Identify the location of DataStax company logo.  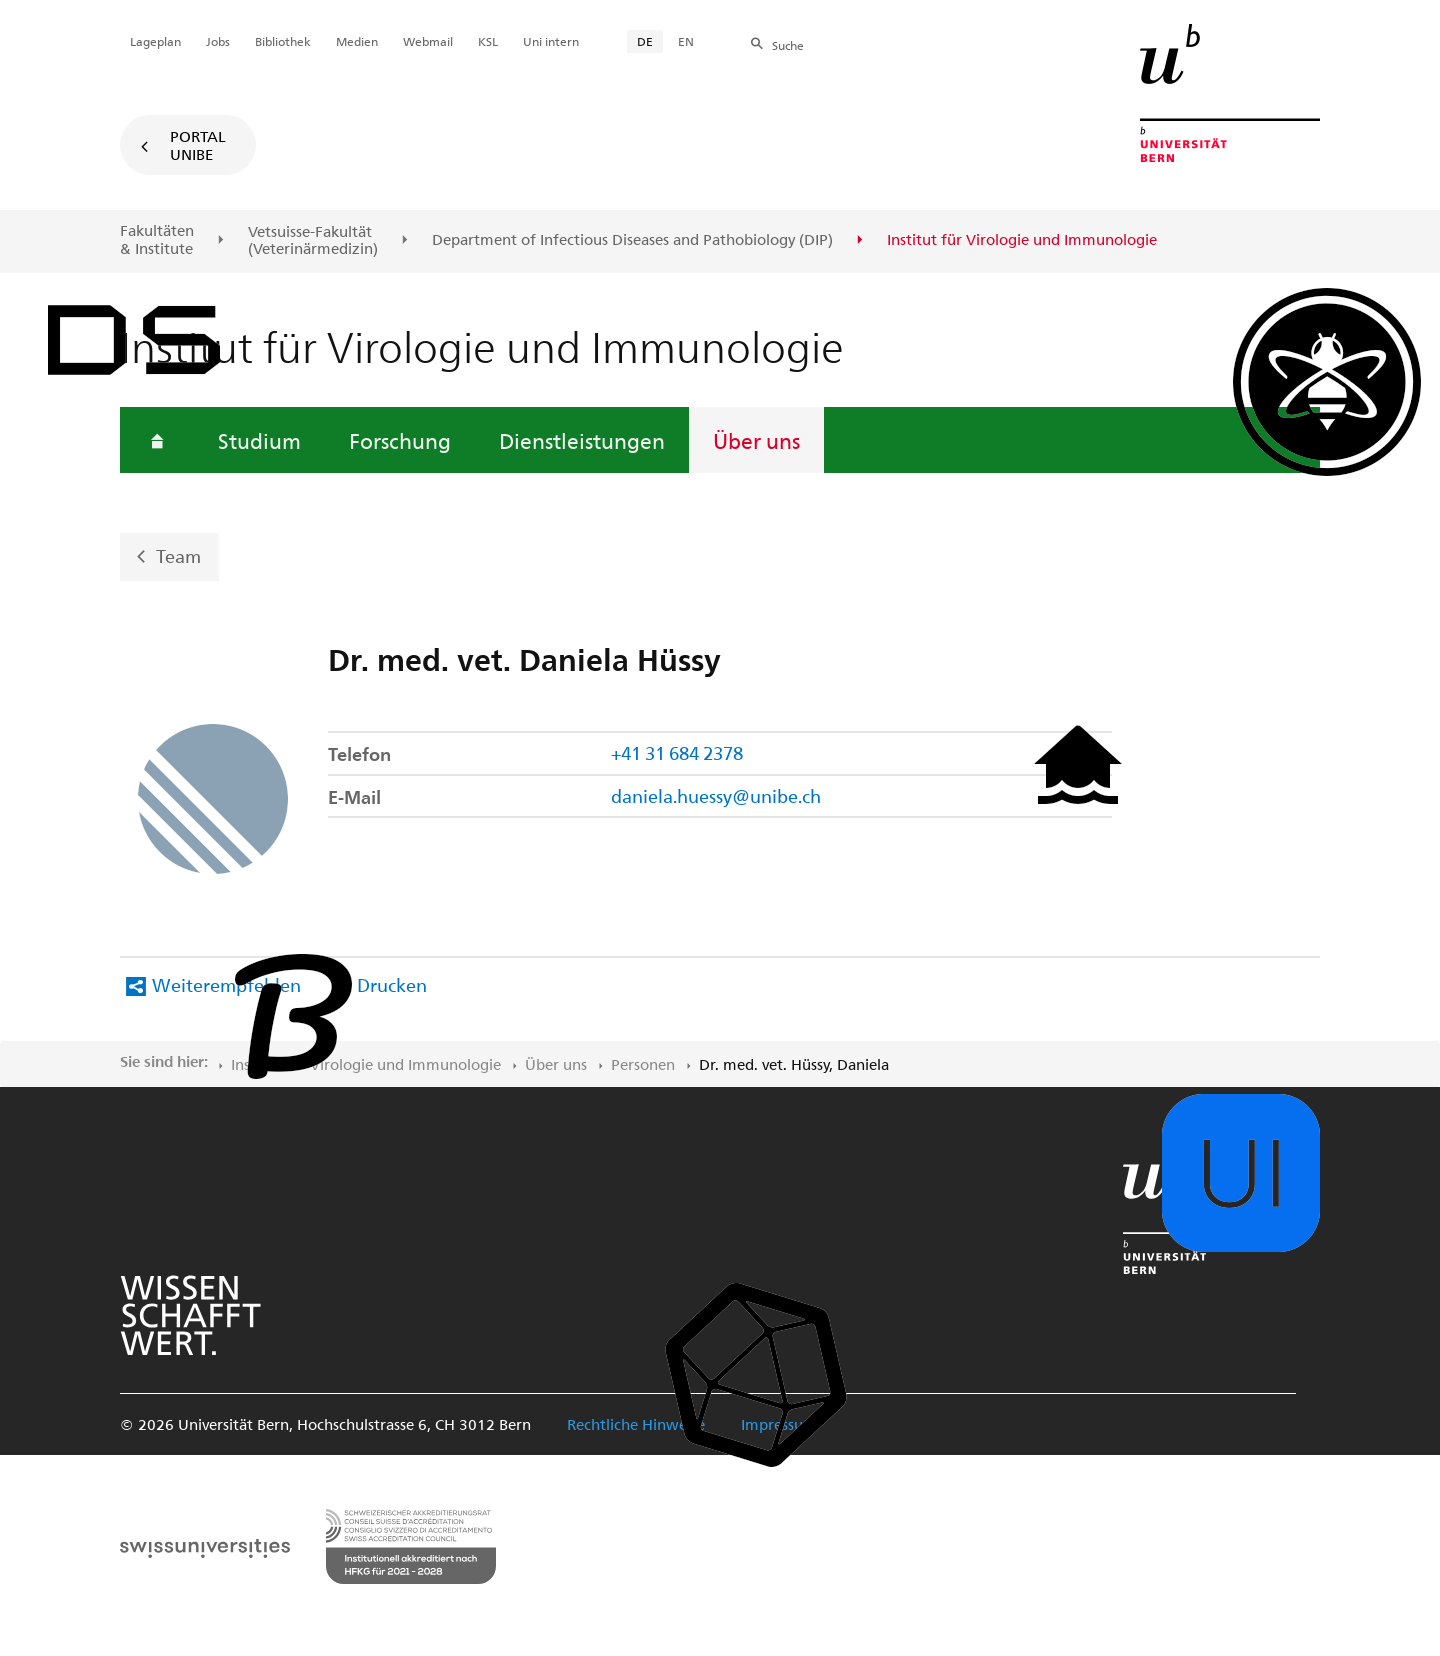
(134, 340).